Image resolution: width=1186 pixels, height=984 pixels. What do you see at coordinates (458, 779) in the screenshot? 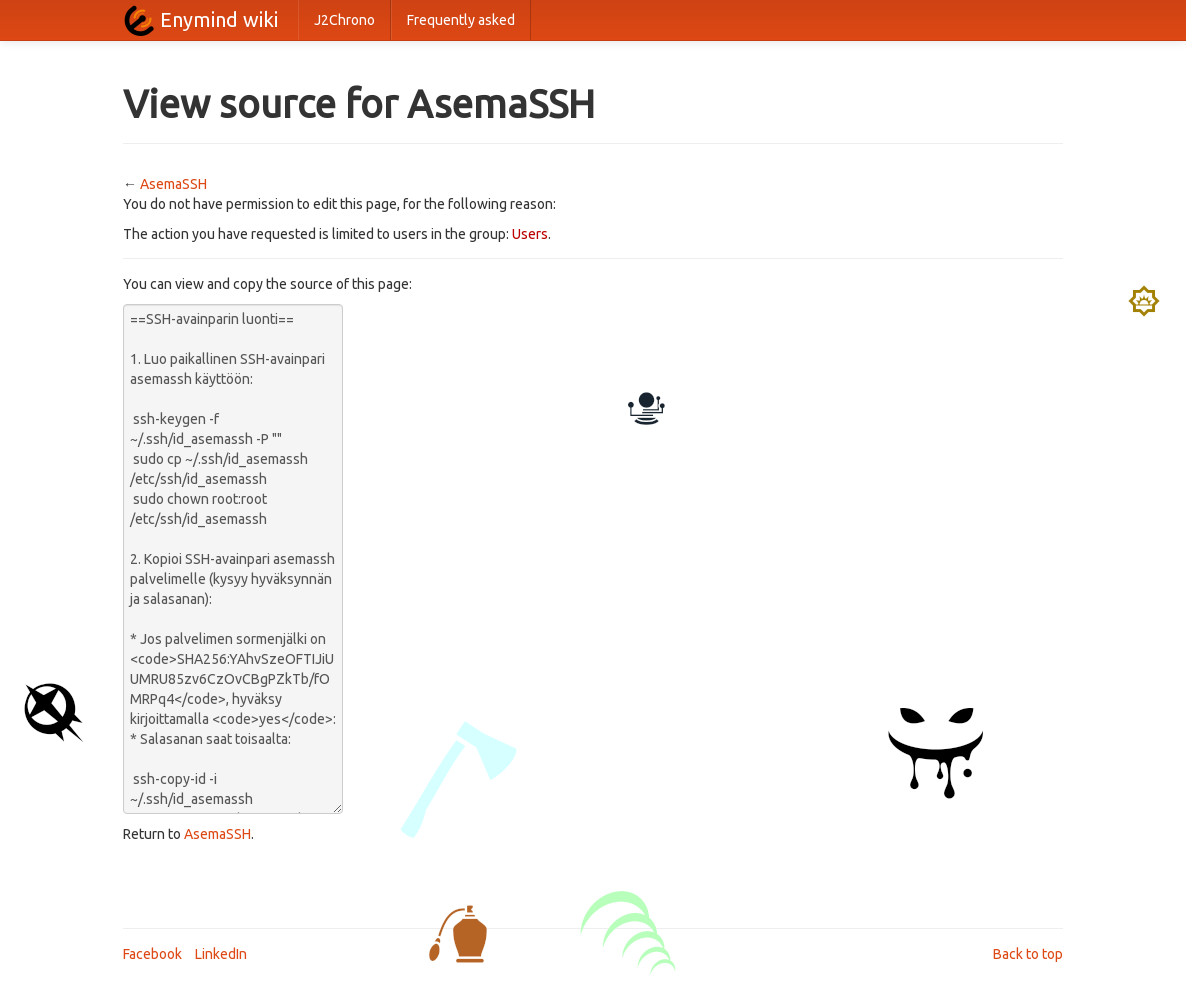
I see `equip hatchet tool or weapon` at bounding box center [458, 779].